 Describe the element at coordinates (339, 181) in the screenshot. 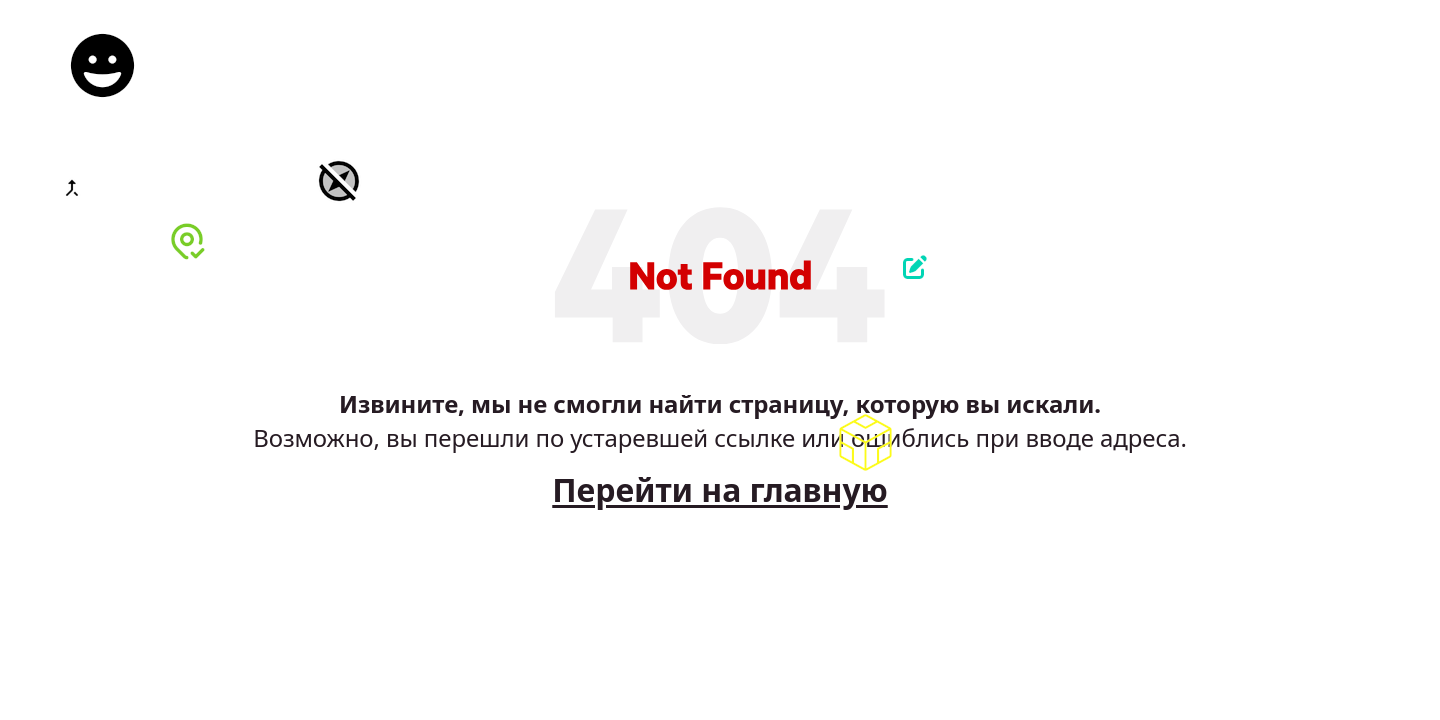

I see `disable compass or navigation mode` at that location.